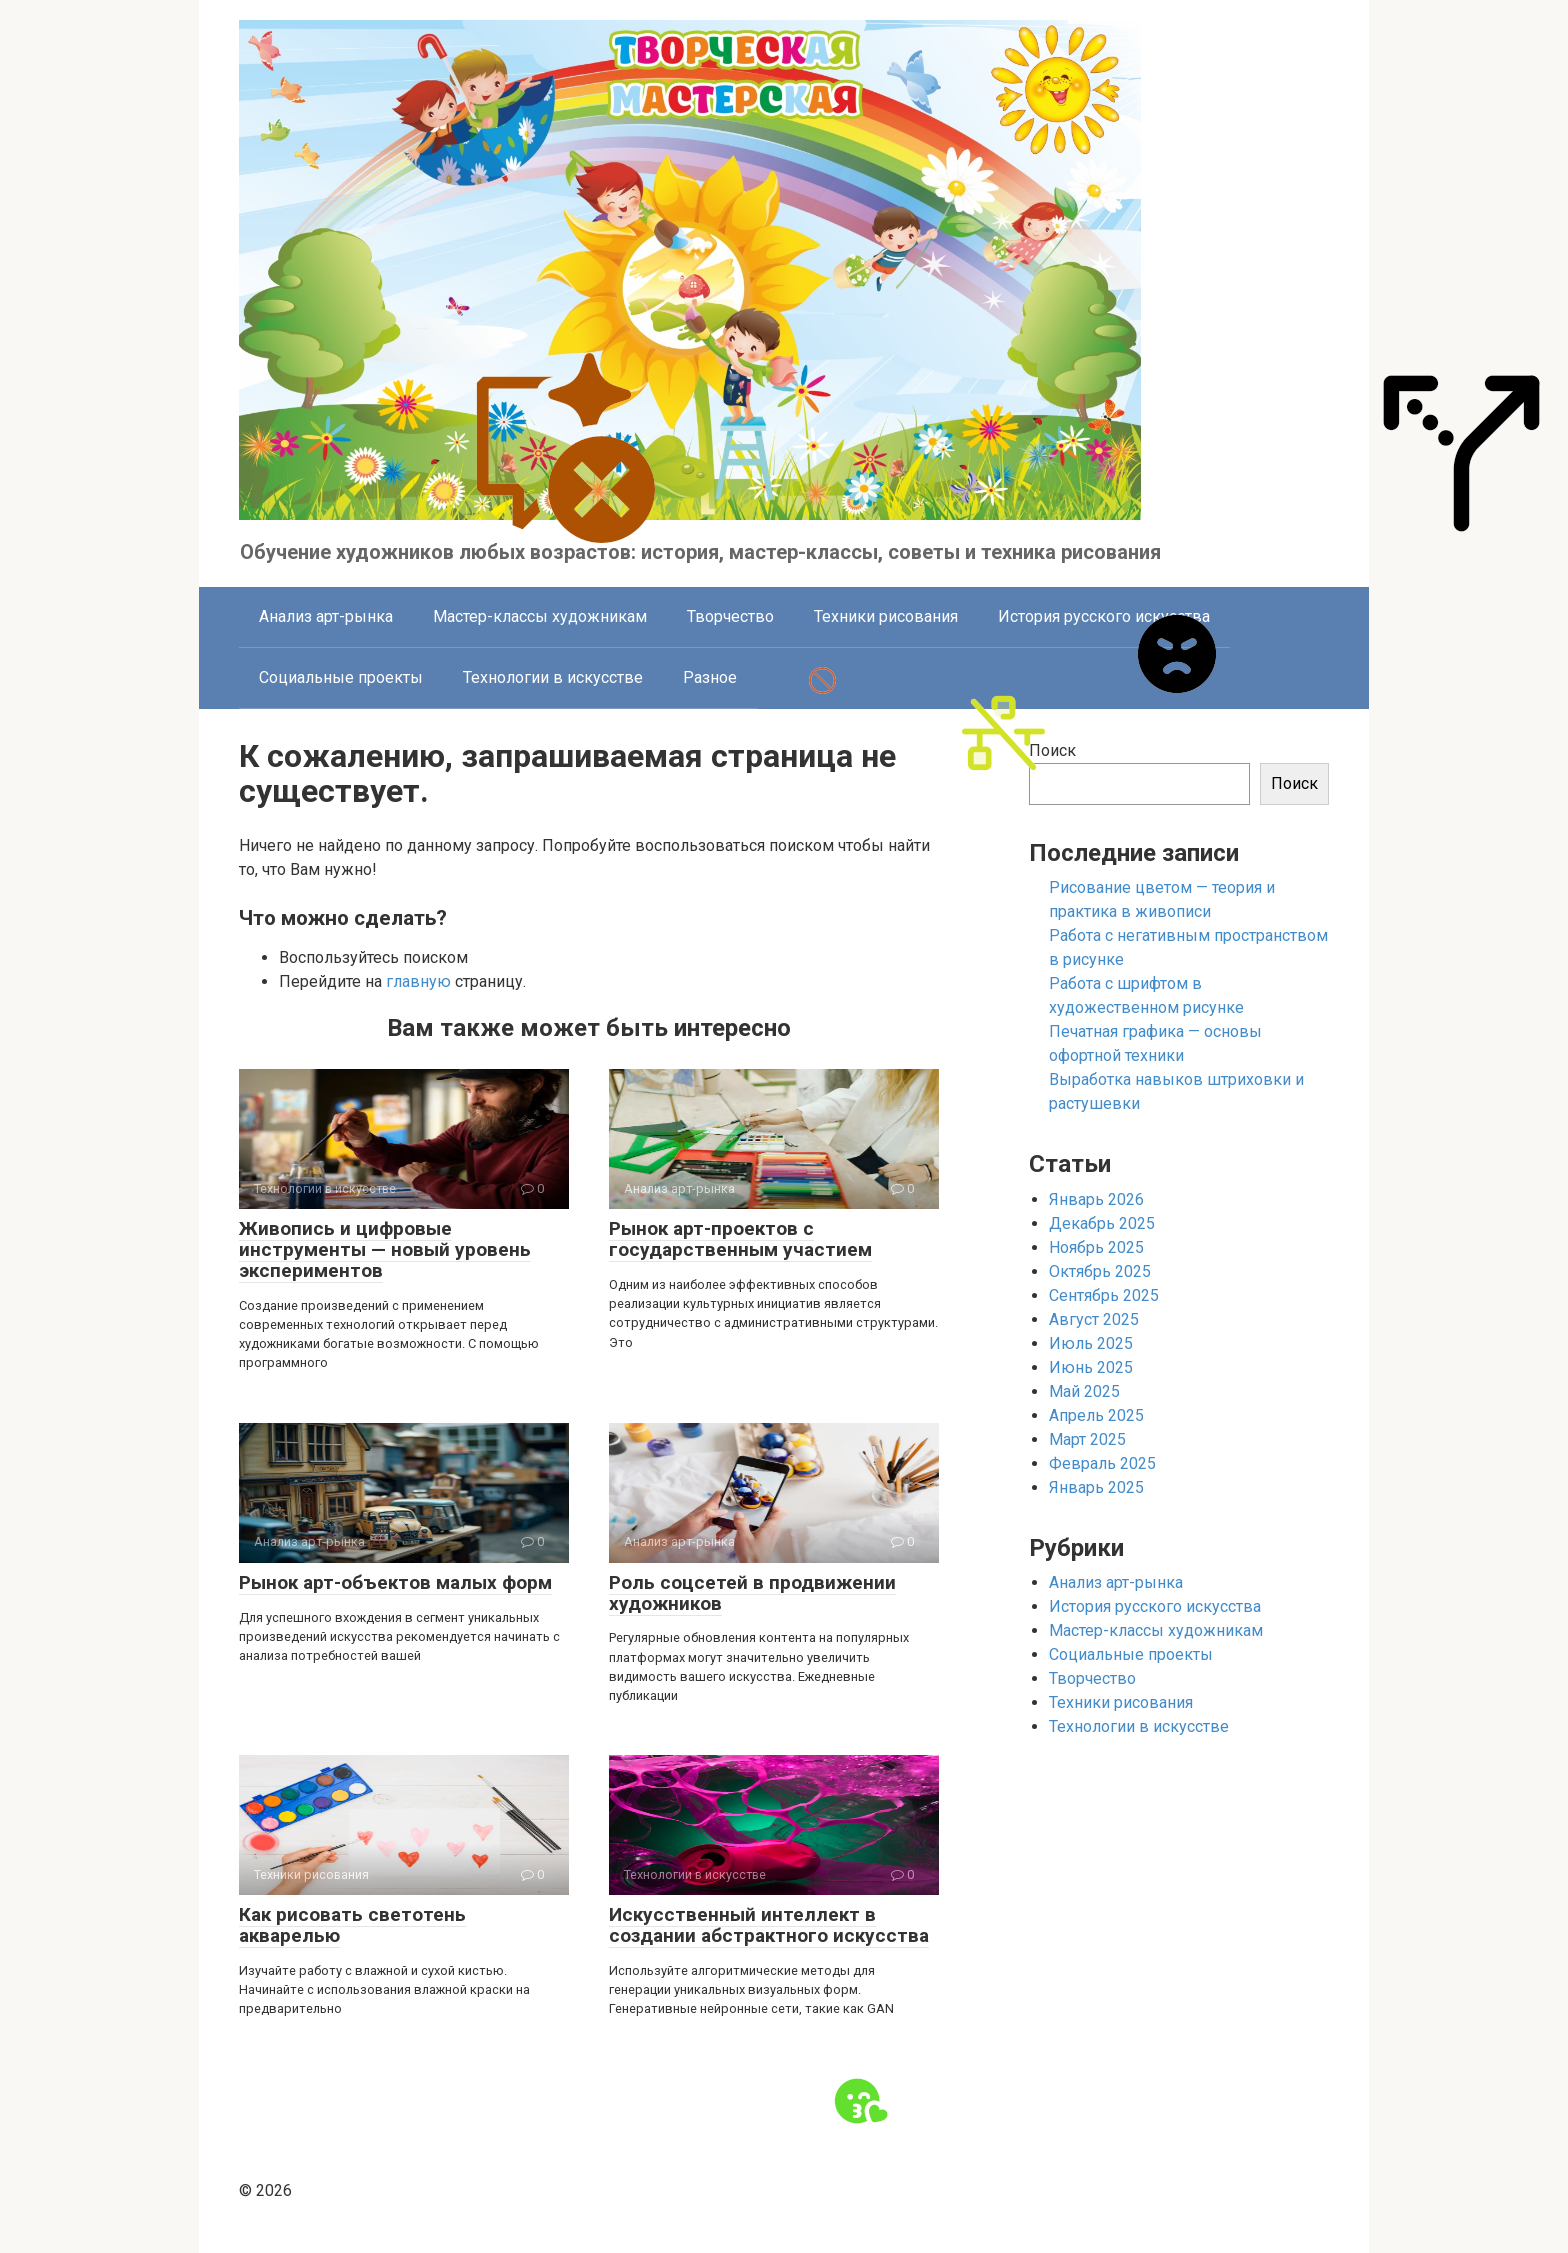 The width and height of the screenshot is (1568, 2253). I want to click on ai chat error or failed response, so click(560, 448).